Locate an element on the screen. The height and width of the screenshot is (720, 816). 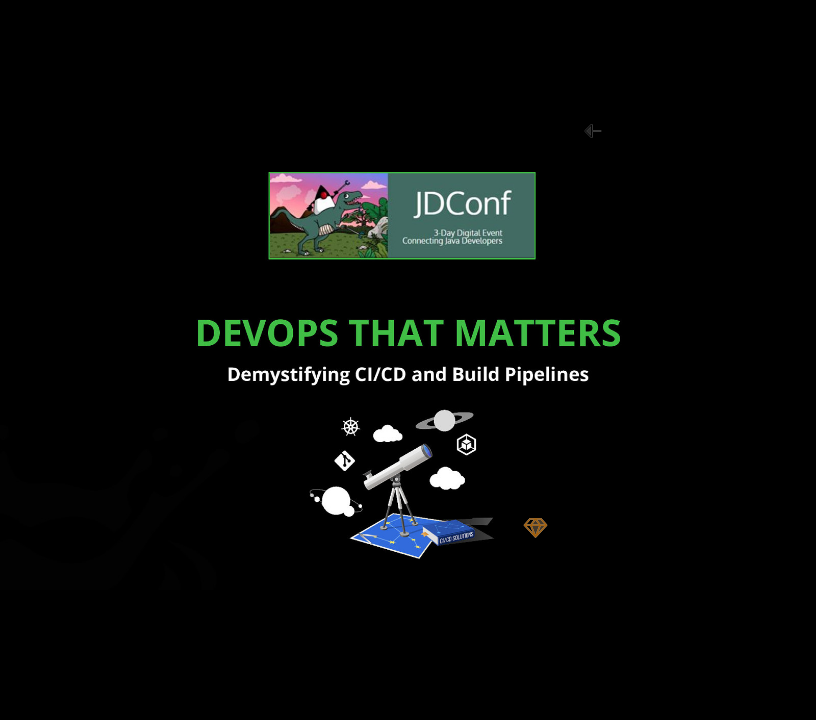
open sketch app is located at coordinates (535, 527).